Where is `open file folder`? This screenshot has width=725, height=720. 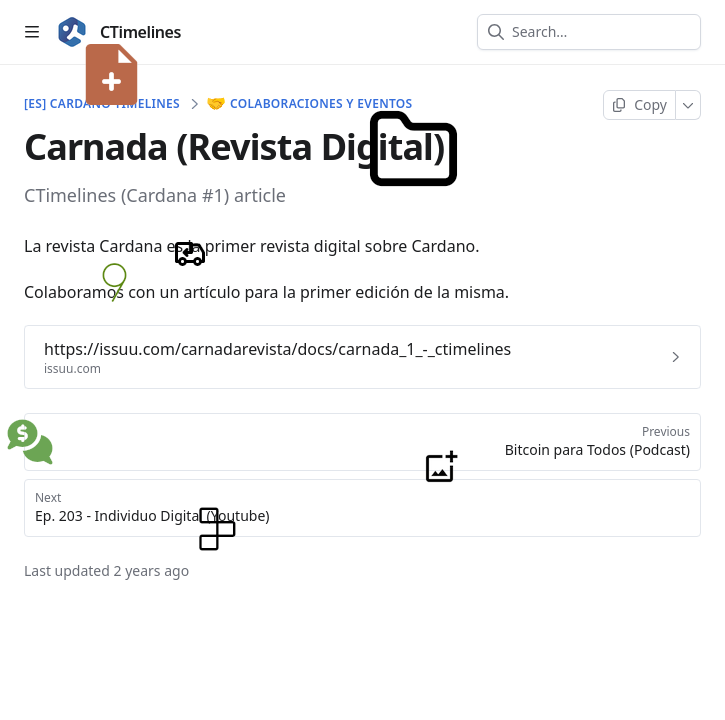 open file folder is located at coordinates (413, 150).